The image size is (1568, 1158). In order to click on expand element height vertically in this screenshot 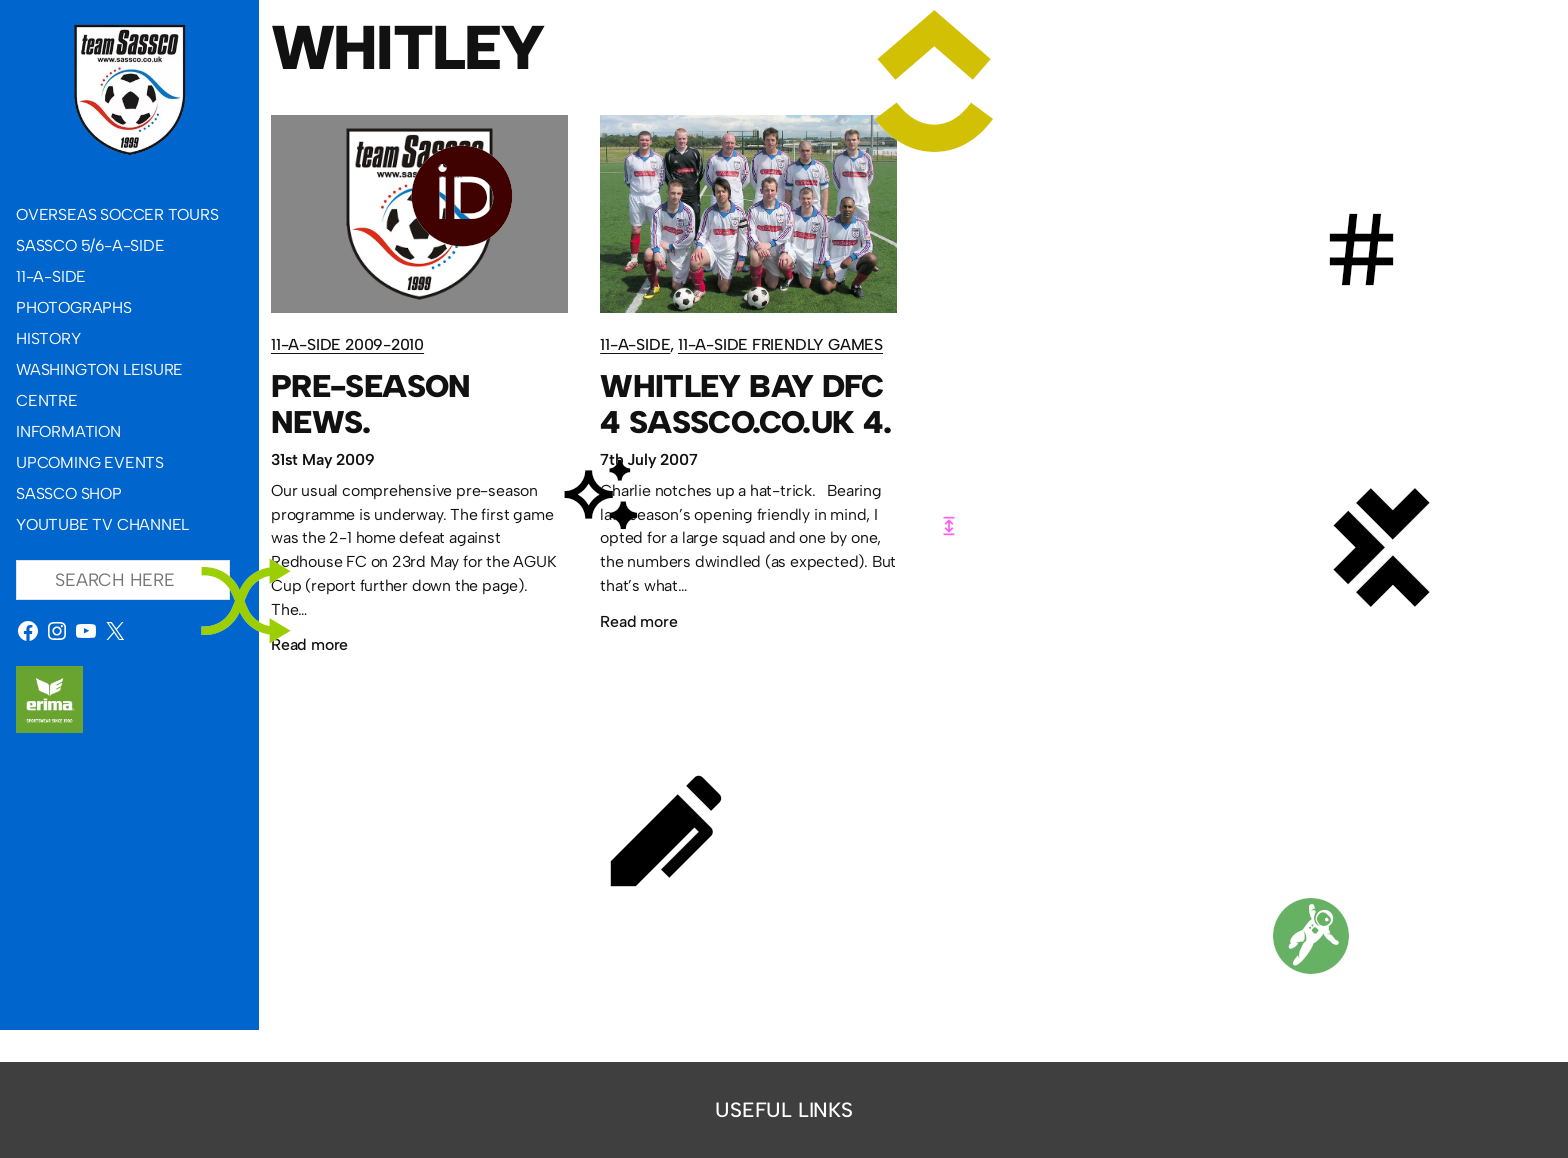, I will do `click(949, 526)`.